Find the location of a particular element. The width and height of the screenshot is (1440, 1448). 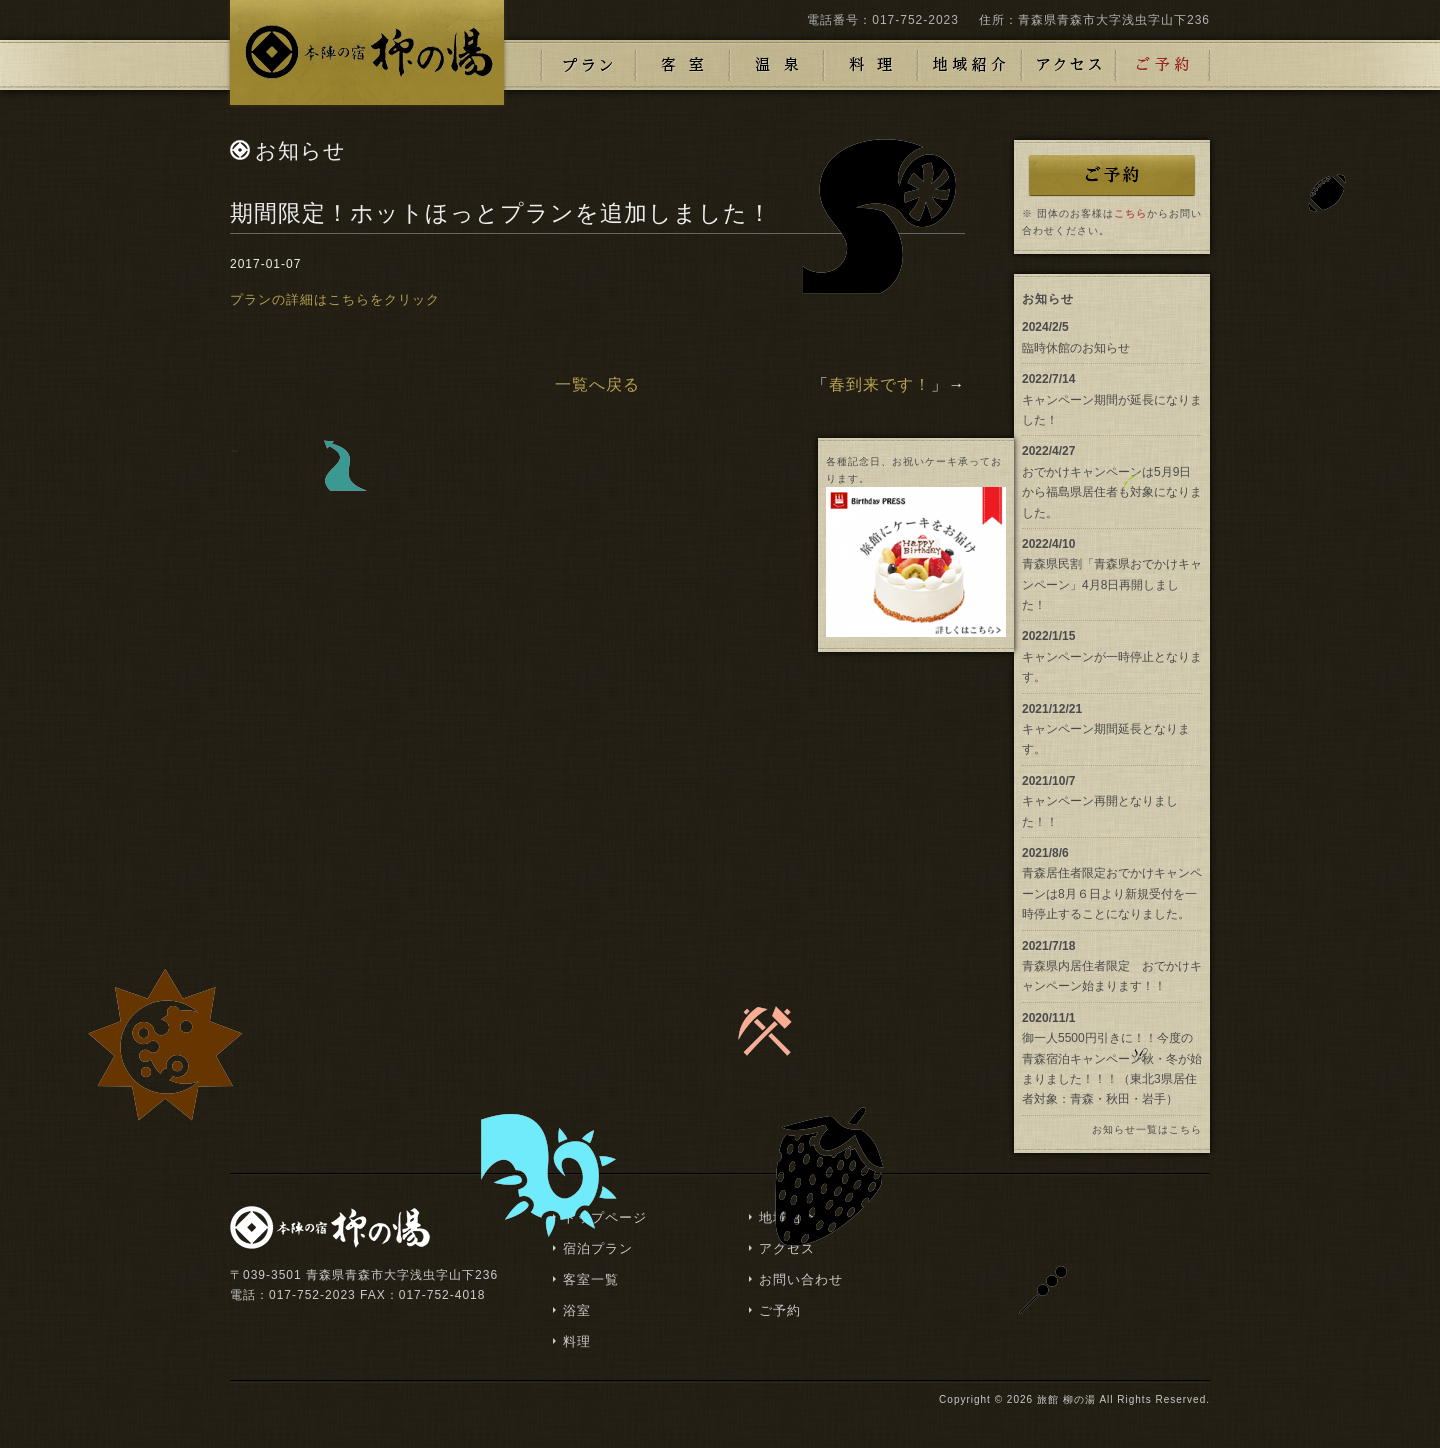

parasitic worm enemy or creature in a game is located at coordinates (879, 216).